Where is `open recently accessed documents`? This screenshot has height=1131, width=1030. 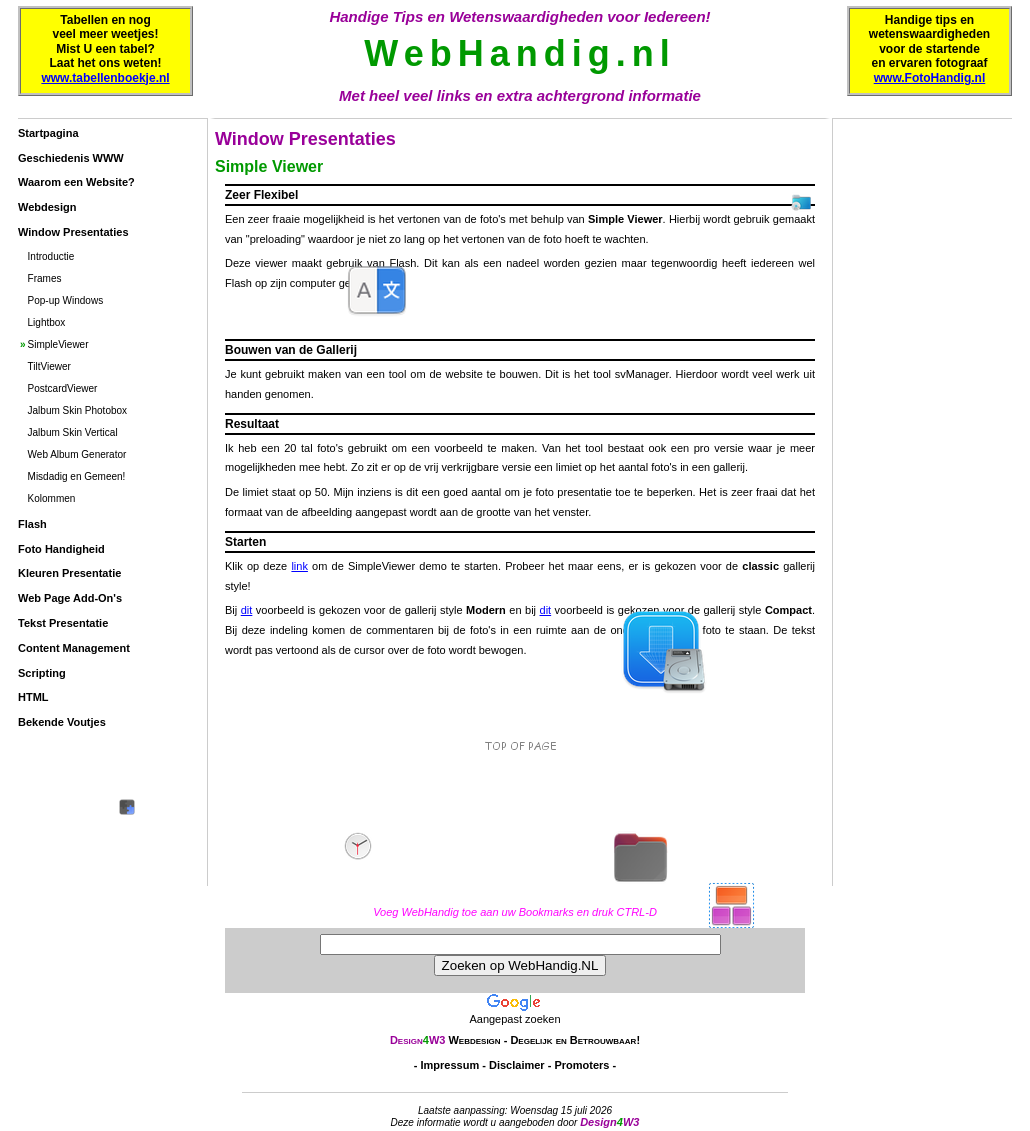 open recently accessed documents is located at coordinates (358, 846).